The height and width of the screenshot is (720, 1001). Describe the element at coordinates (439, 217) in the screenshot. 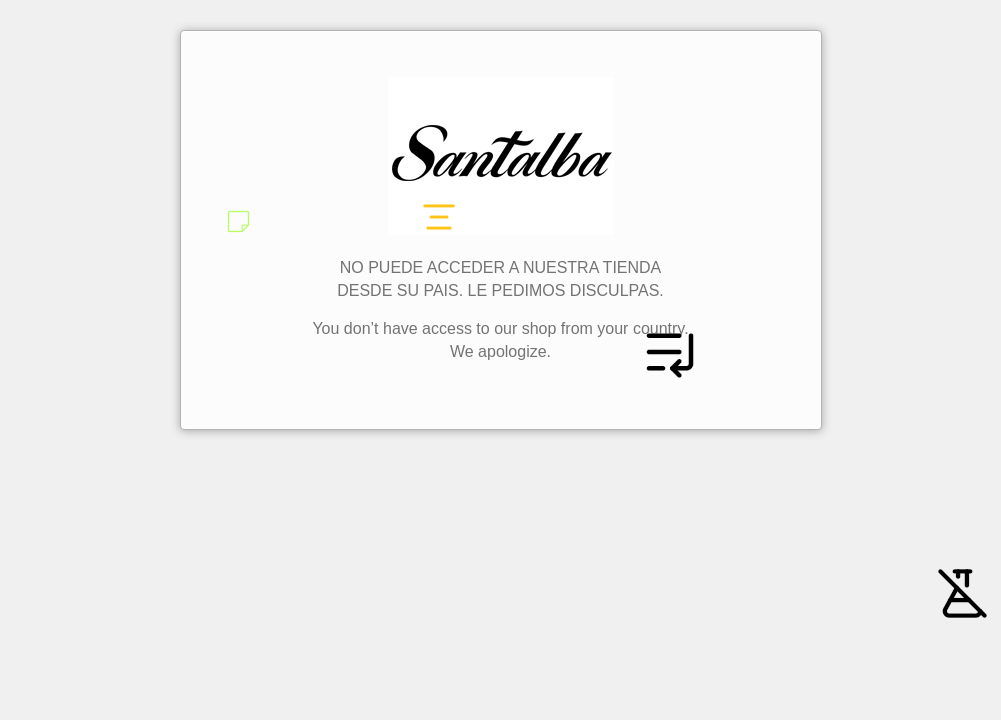

I see `center align text` at that location.